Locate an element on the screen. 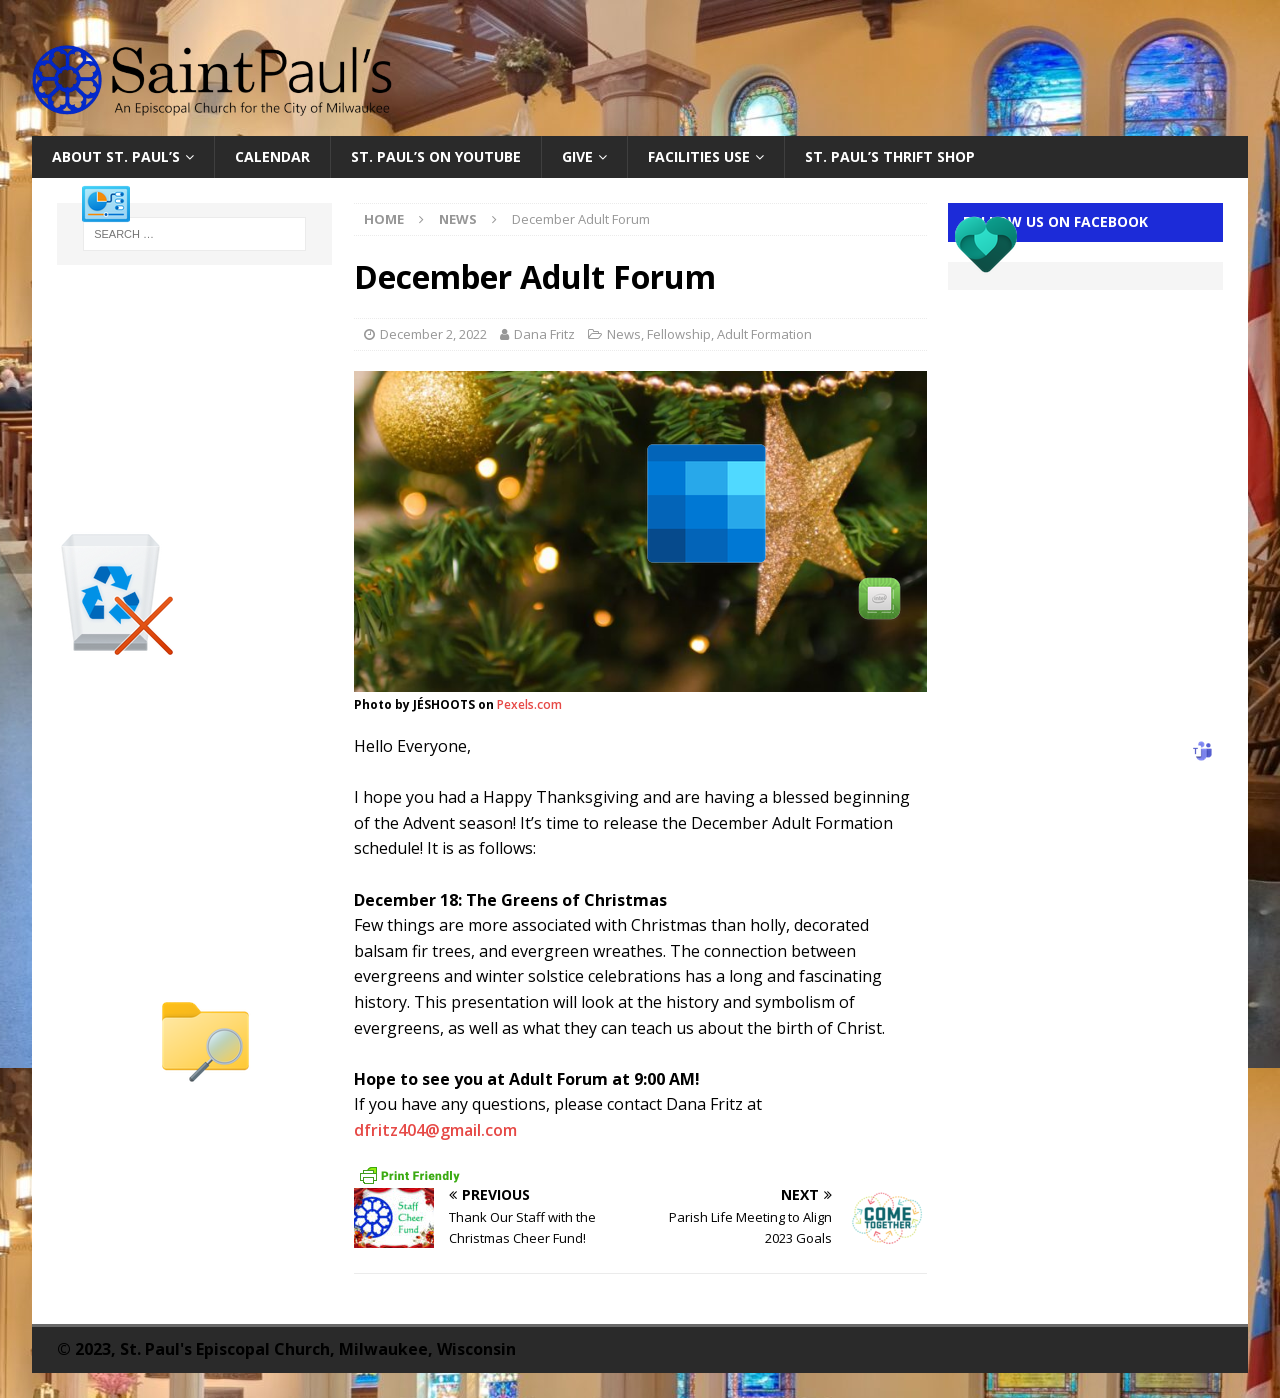 Image resolution: width=1280 pixels, height=1398 pixels. view CPU or processor information is located at coordinates (879, 598).